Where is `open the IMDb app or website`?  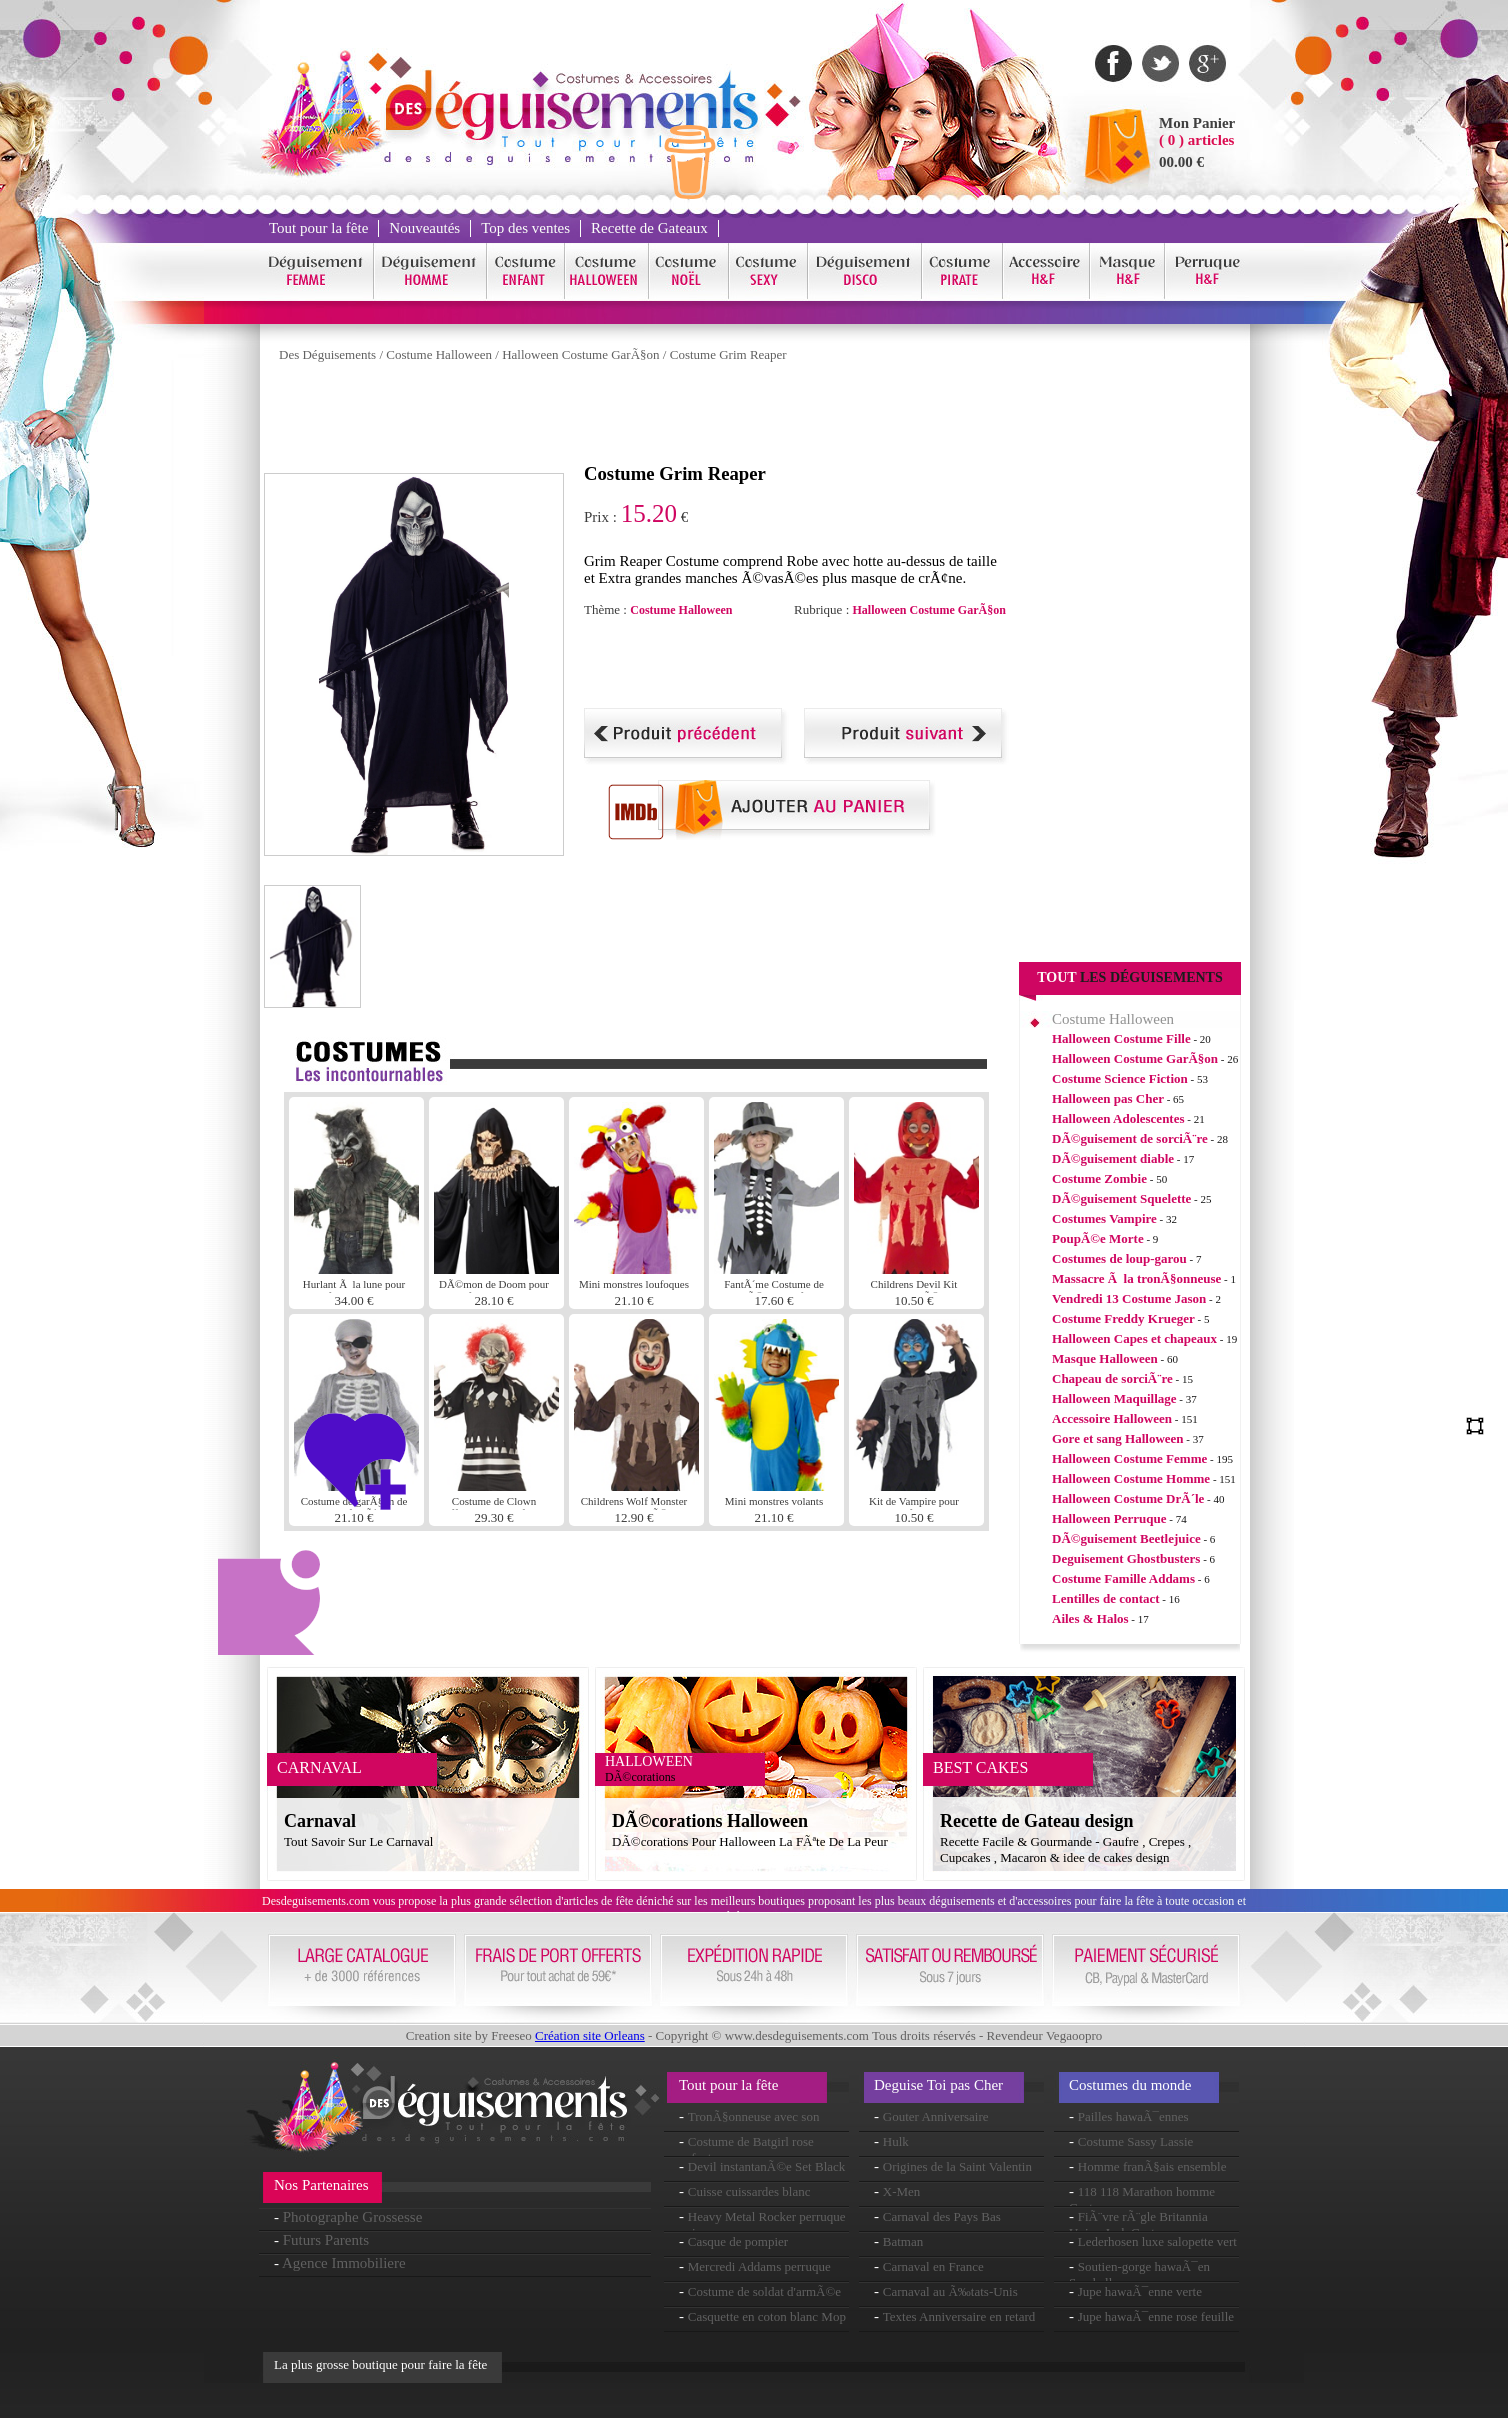 open the IMDb app or website is located at coordinates (636, 812).